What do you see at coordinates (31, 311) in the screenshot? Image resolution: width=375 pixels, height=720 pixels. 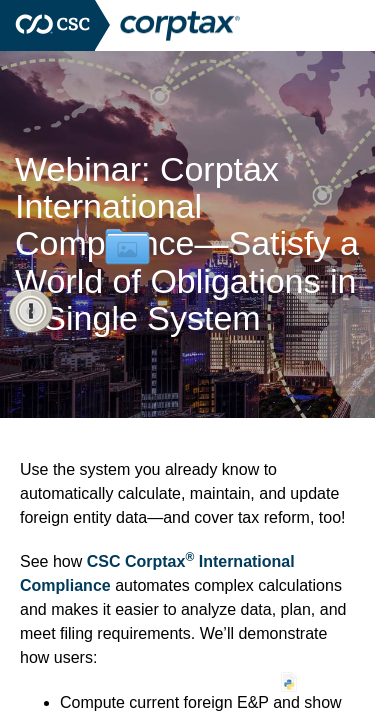 I see `open the passwords app` at bounding box center [31, 311].